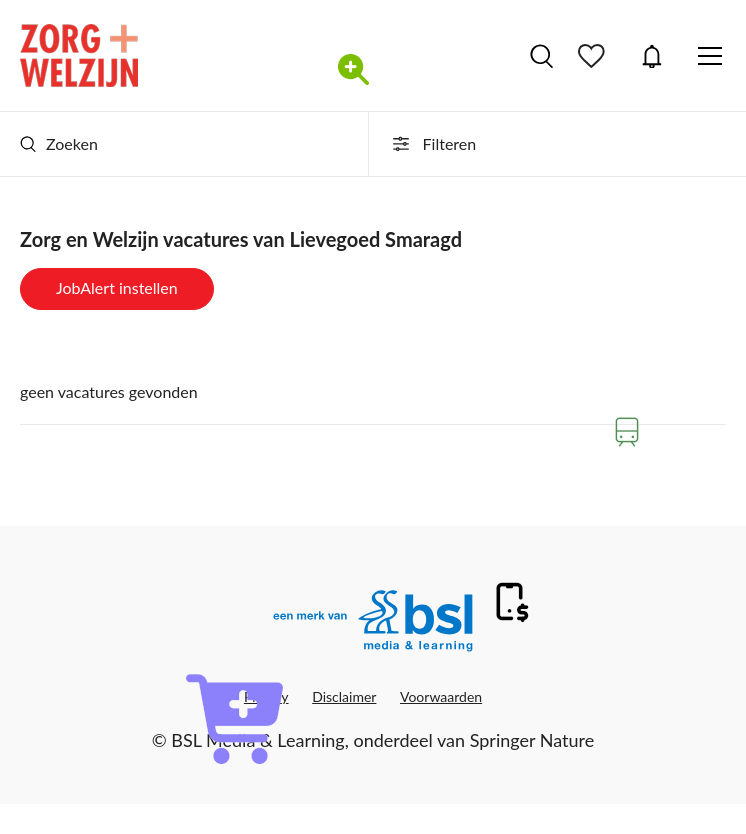 The width and height of the screenshot is (746, 834). What do you see at coordinates (240, 720) in the screenshot?
I see `add item to shopping cart` at bounding box center [240, 720].